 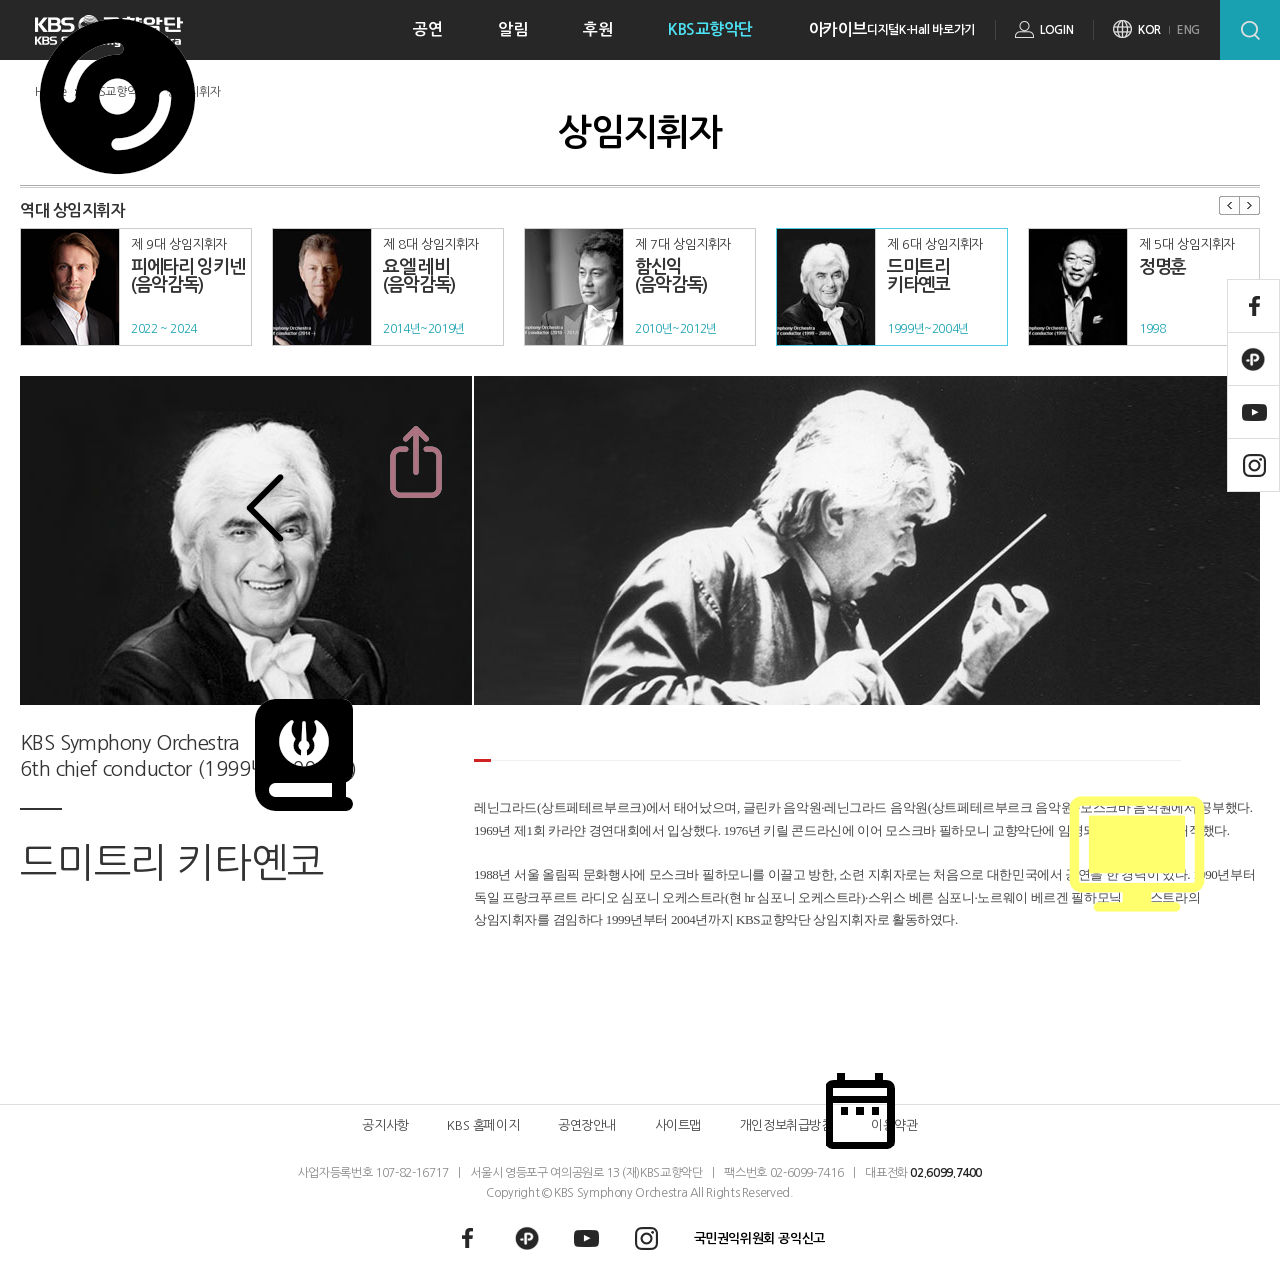 I want to click on select a date range, so click(x=860, y=1111).